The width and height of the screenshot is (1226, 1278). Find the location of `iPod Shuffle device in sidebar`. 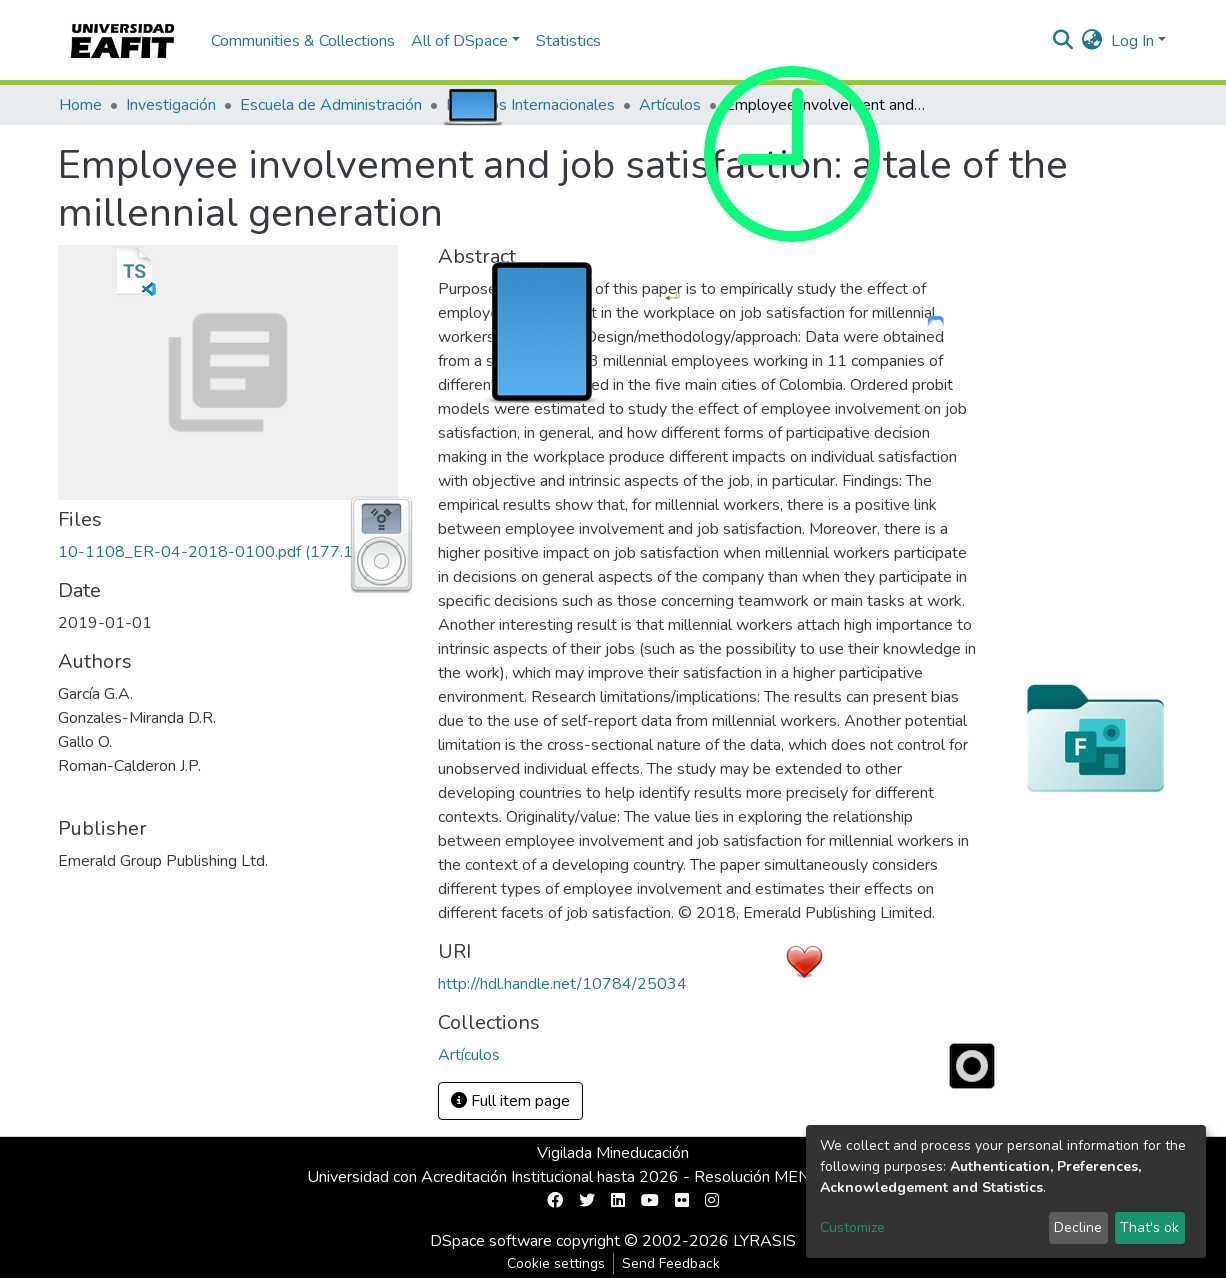

iPod Shuffle device in sidebar is located at coordinates (972, 1066).